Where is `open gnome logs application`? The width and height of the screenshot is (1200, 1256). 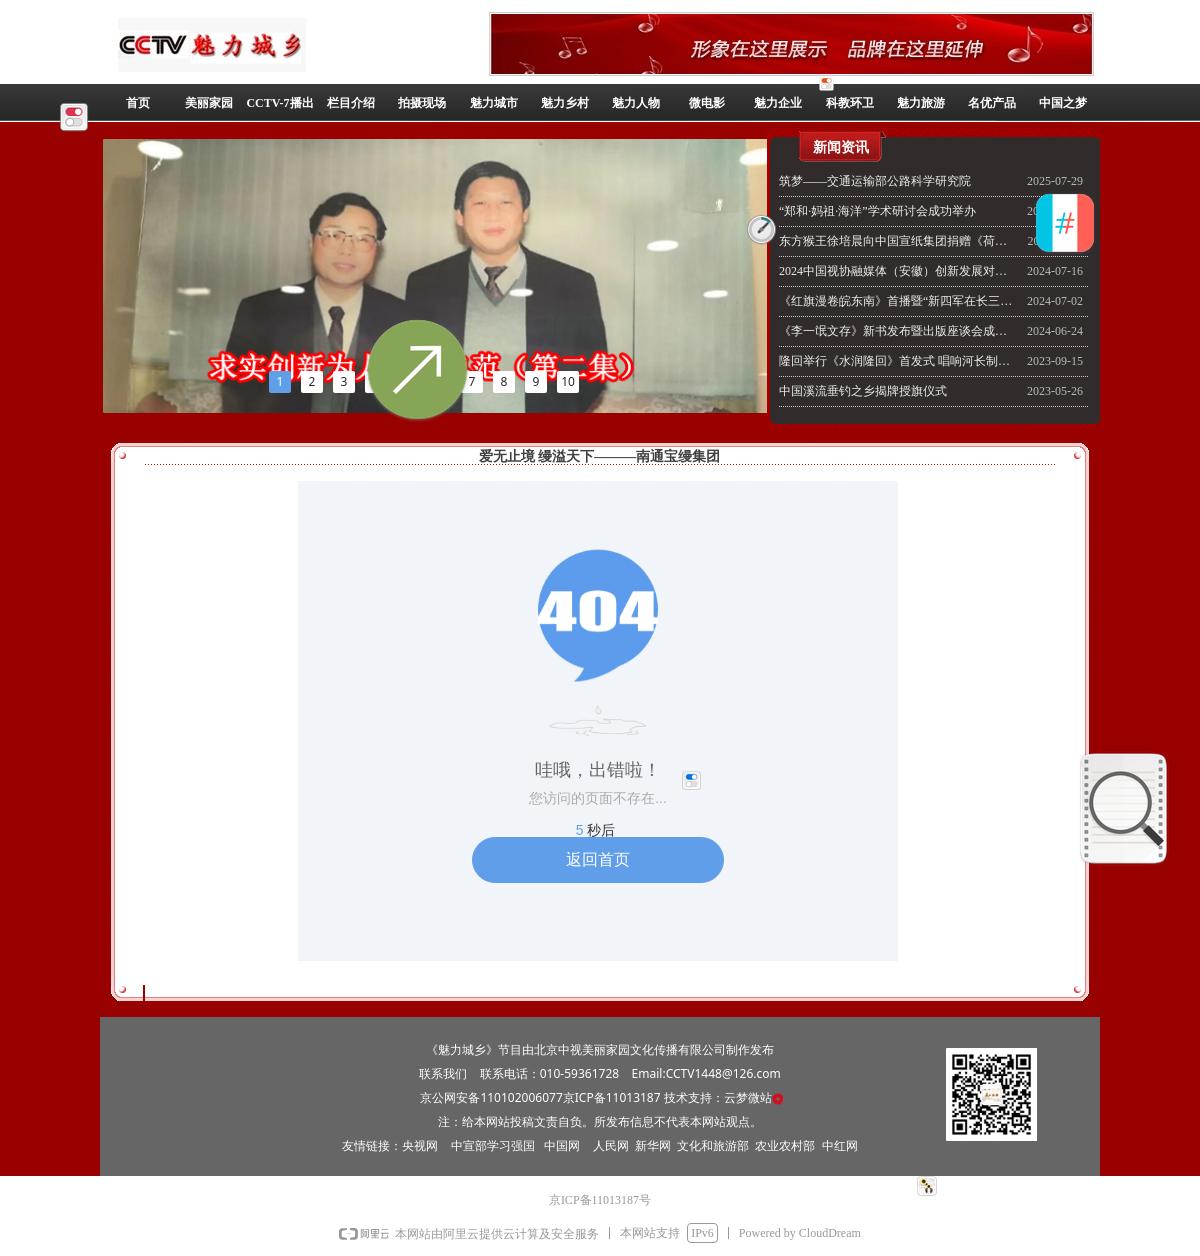 open gnome logs application is located at coordinates (1123, 808).